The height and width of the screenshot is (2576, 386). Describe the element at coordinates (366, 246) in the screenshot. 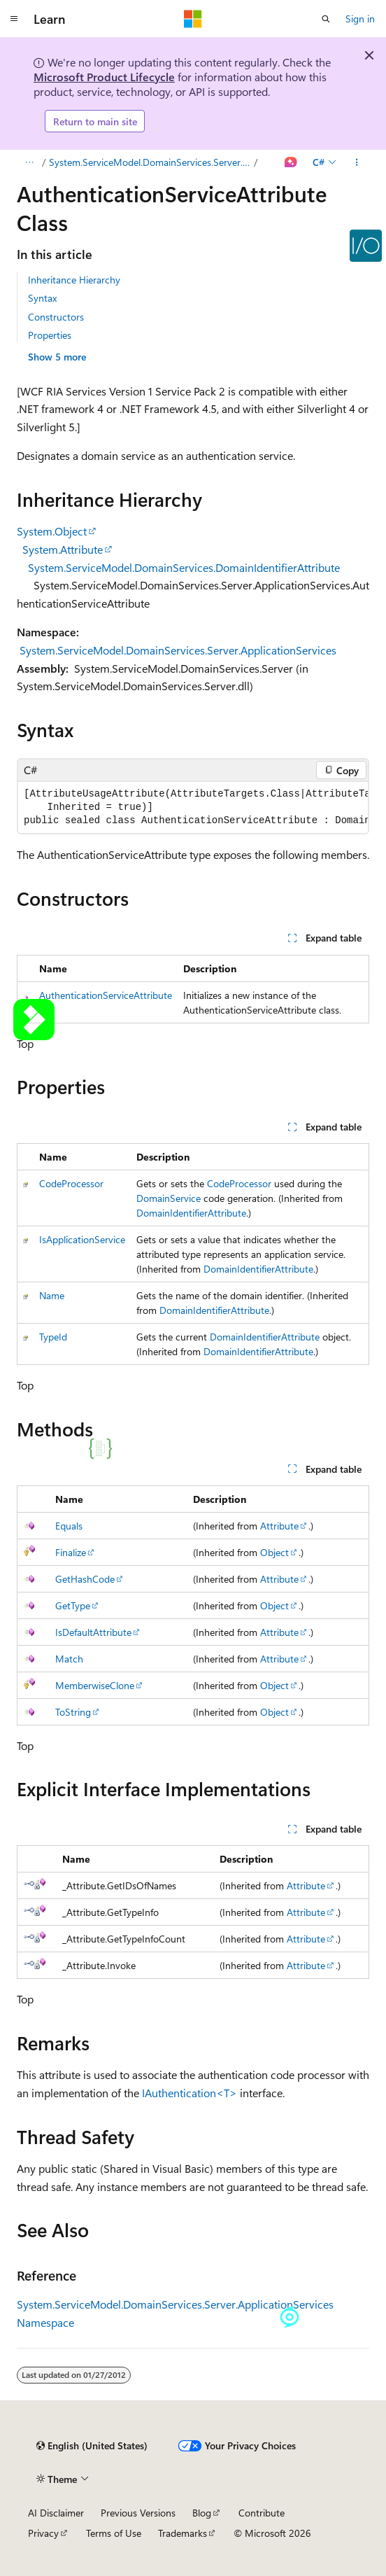

I see `webdriverio automation framework logo` at that location.